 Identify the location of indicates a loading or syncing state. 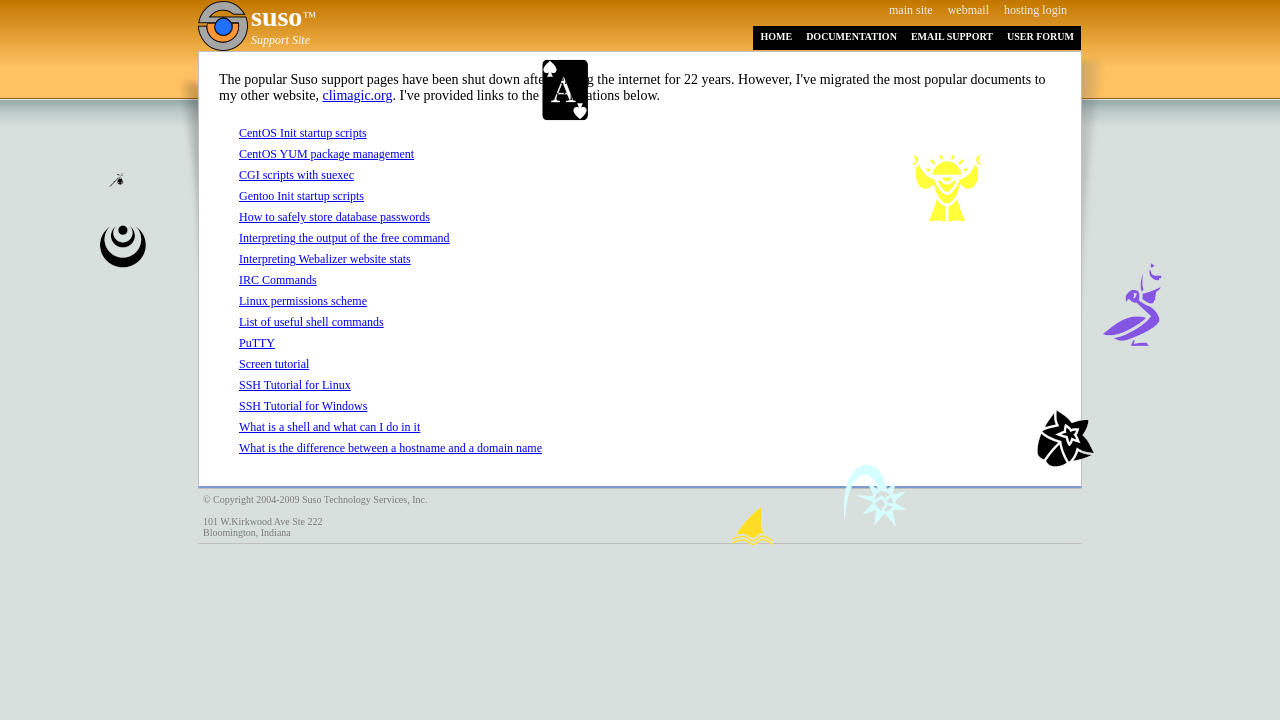
(123, 246).